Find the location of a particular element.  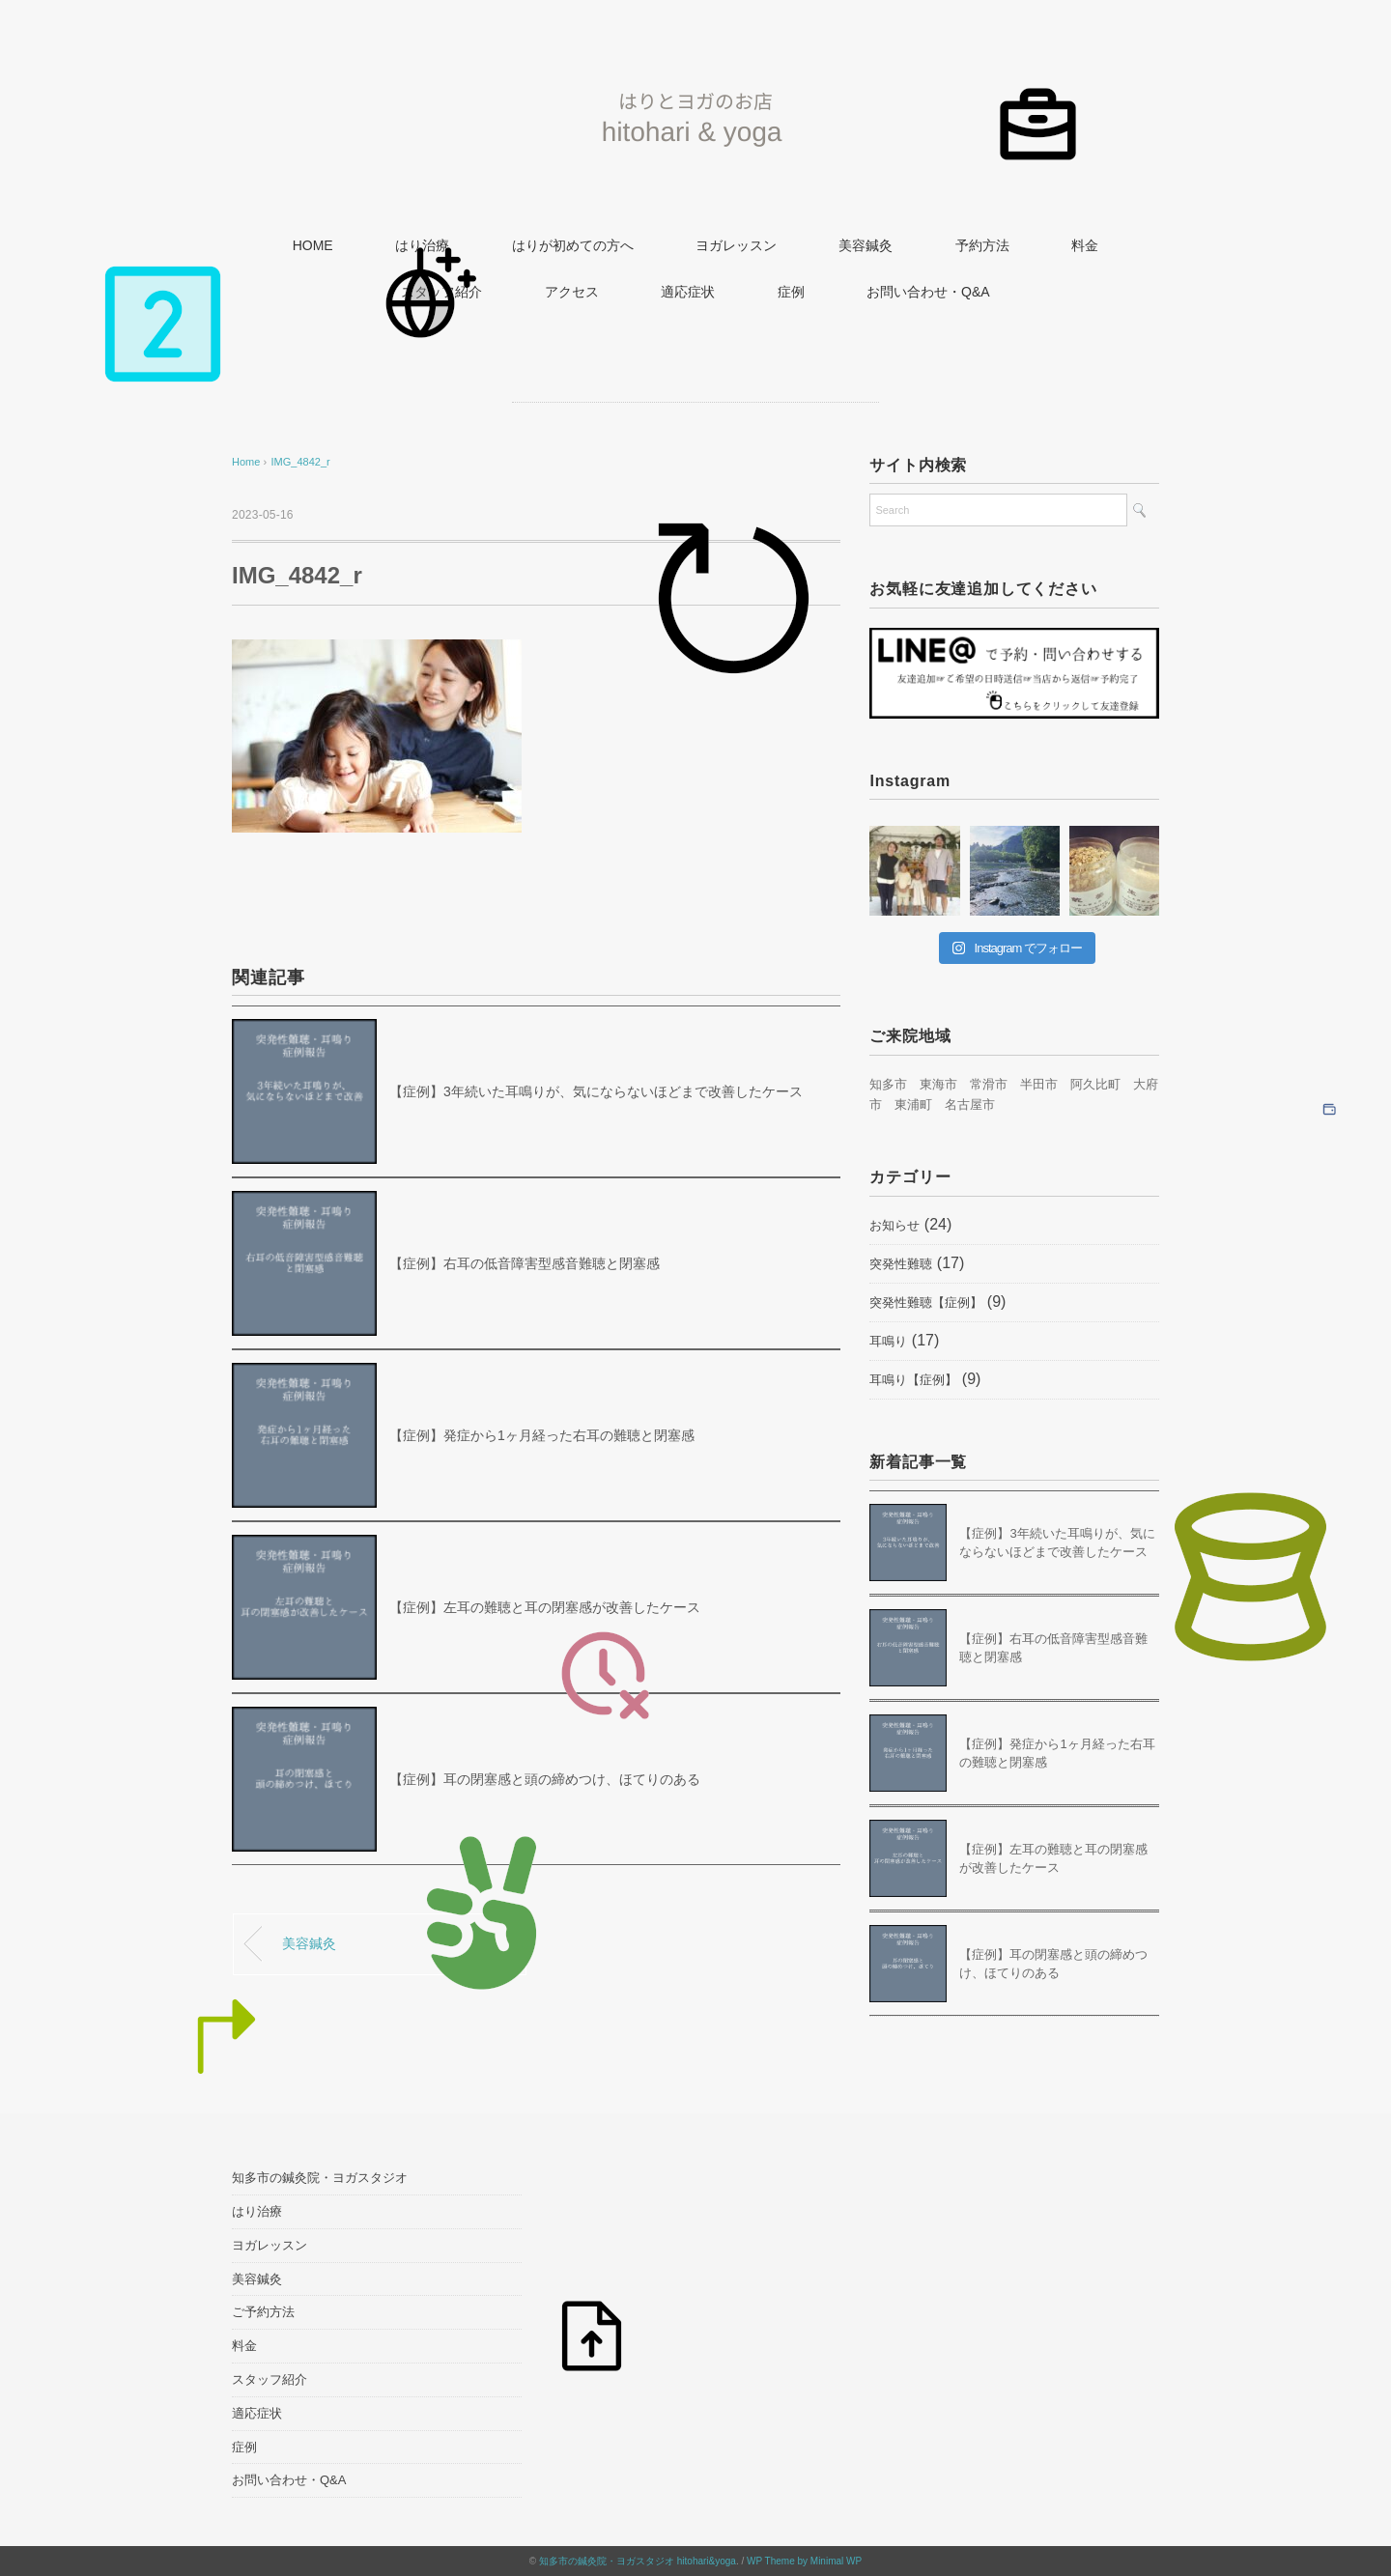

diabolo toy or juggling equipment icon is located at coordinates (1250, 1576).